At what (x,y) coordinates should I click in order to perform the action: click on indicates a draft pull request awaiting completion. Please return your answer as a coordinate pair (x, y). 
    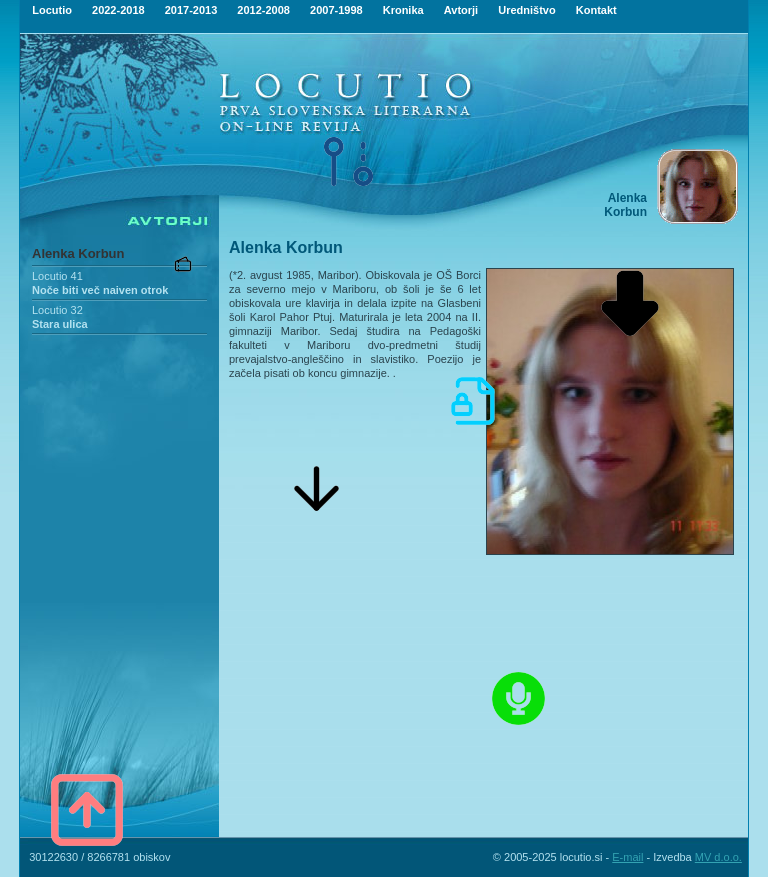
    Looking at the image, I should click on (348, 161).